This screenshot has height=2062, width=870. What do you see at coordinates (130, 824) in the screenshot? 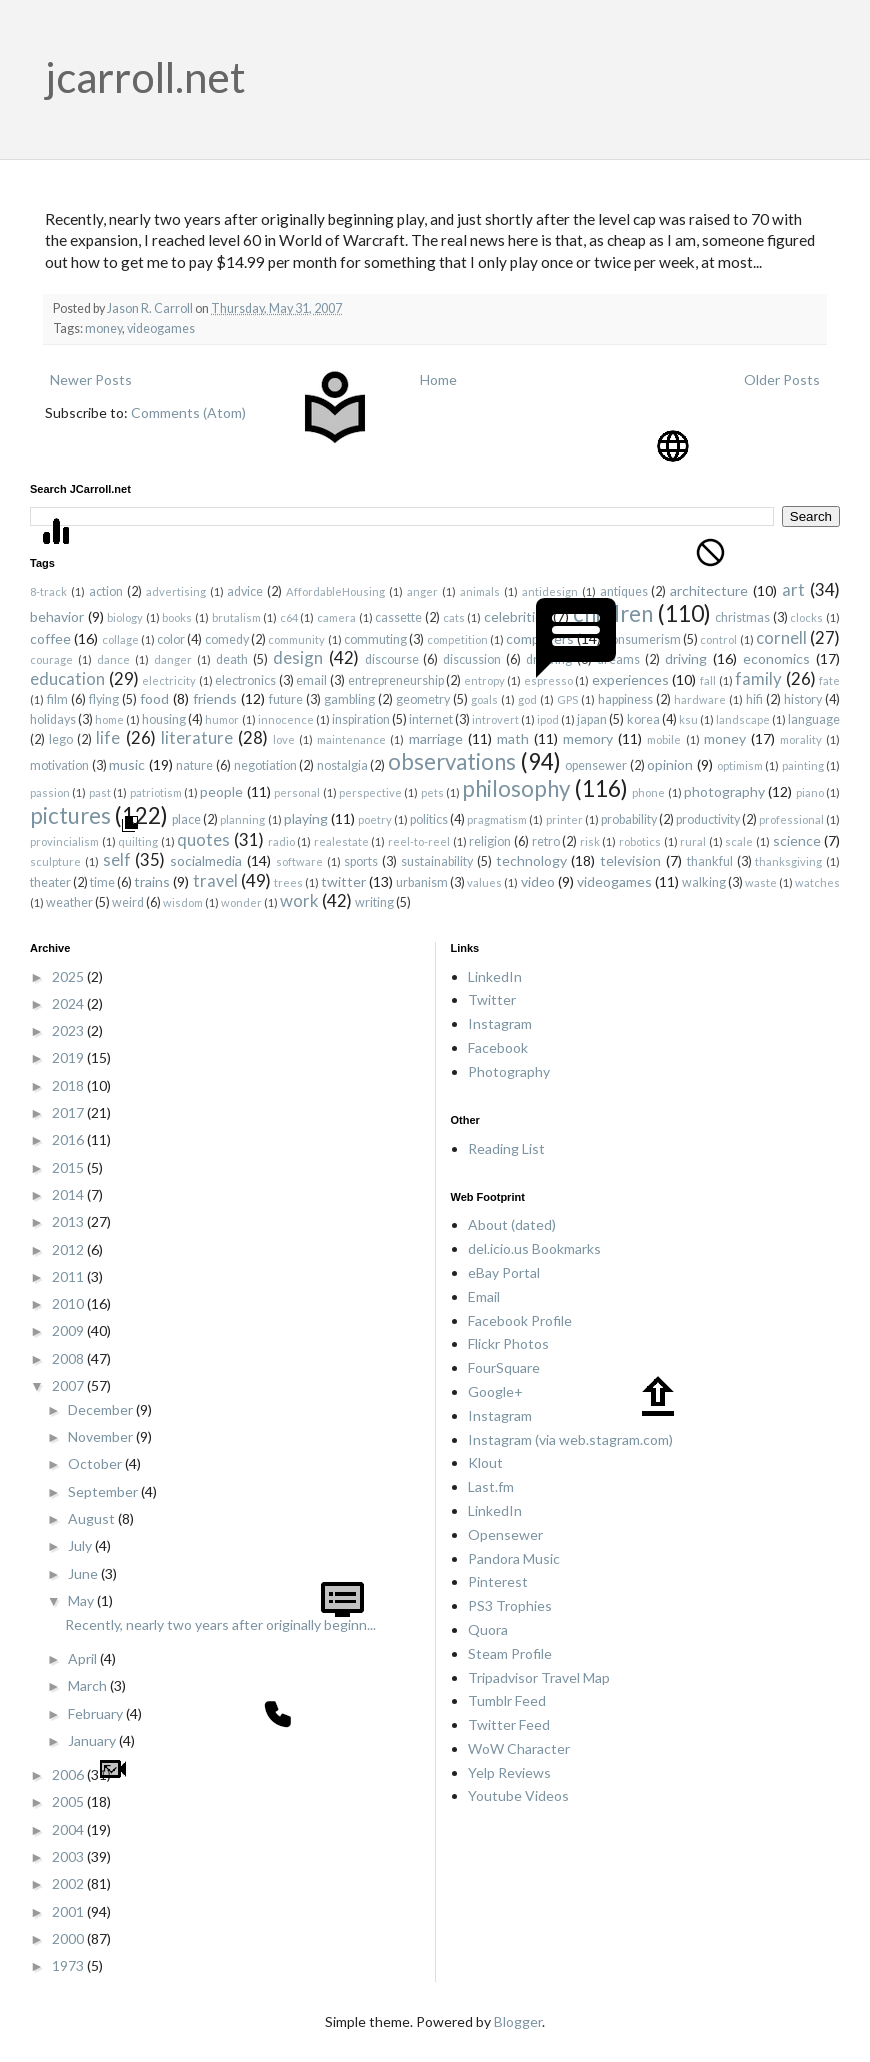
I see `access your bookmarked collections` at bounding box center [130, 824].